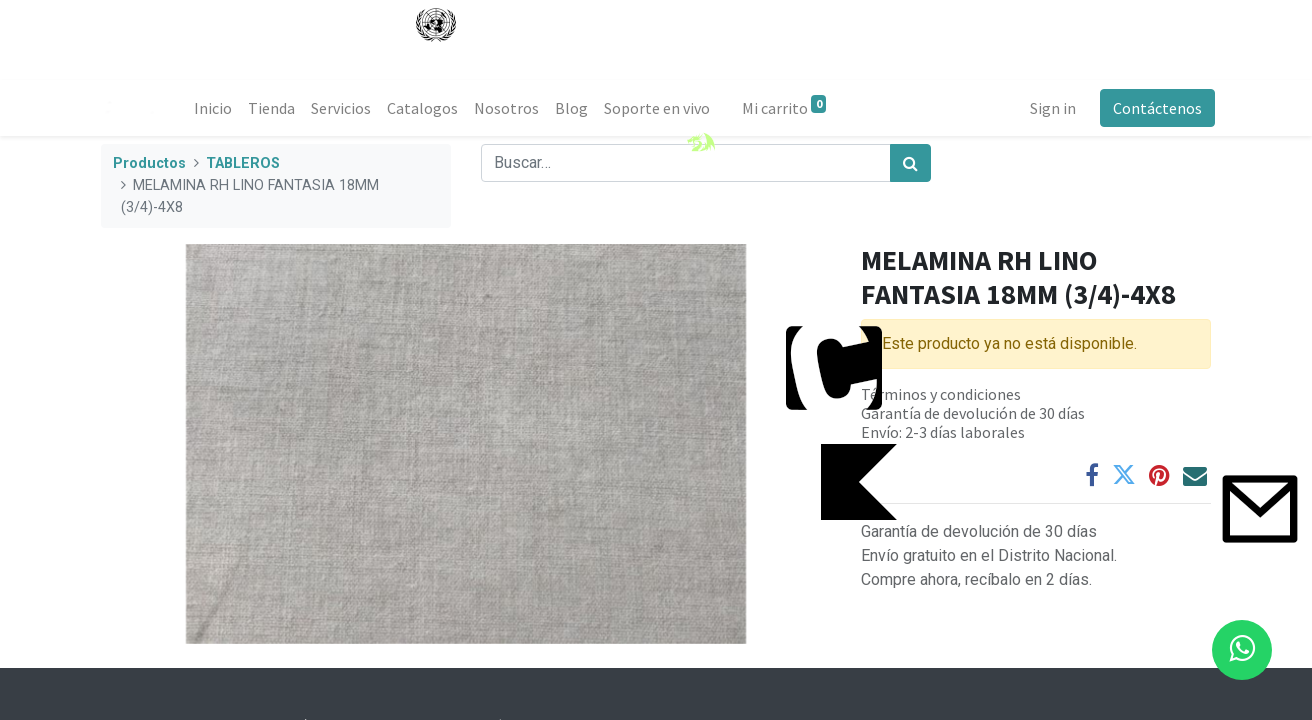 This screenshot has height=720, width=1312. I want to click on united nations official logo, so click(436, 25).